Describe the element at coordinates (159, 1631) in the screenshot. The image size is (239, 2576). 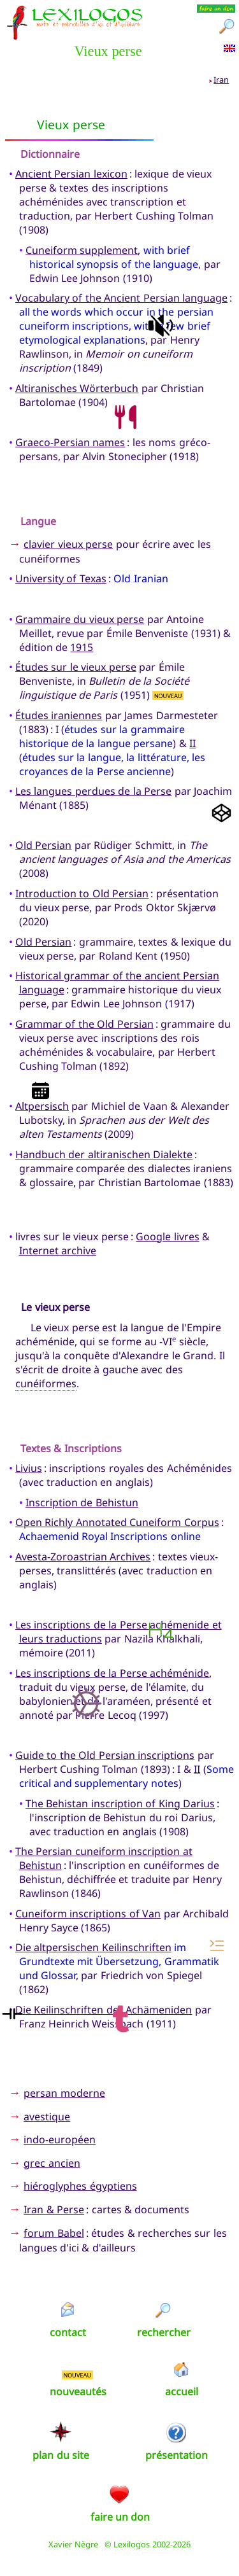
I see `format text as heading level 4` at that location.